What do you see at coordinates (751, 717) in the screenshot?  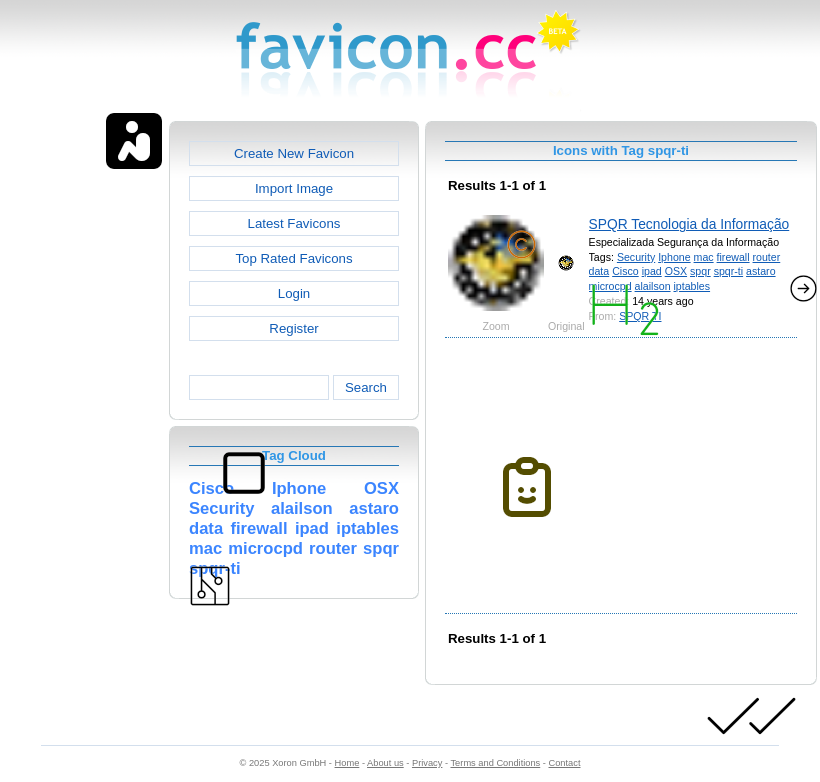 I see `indicates multiple items selected or completed` at bounding box center [751, 717].